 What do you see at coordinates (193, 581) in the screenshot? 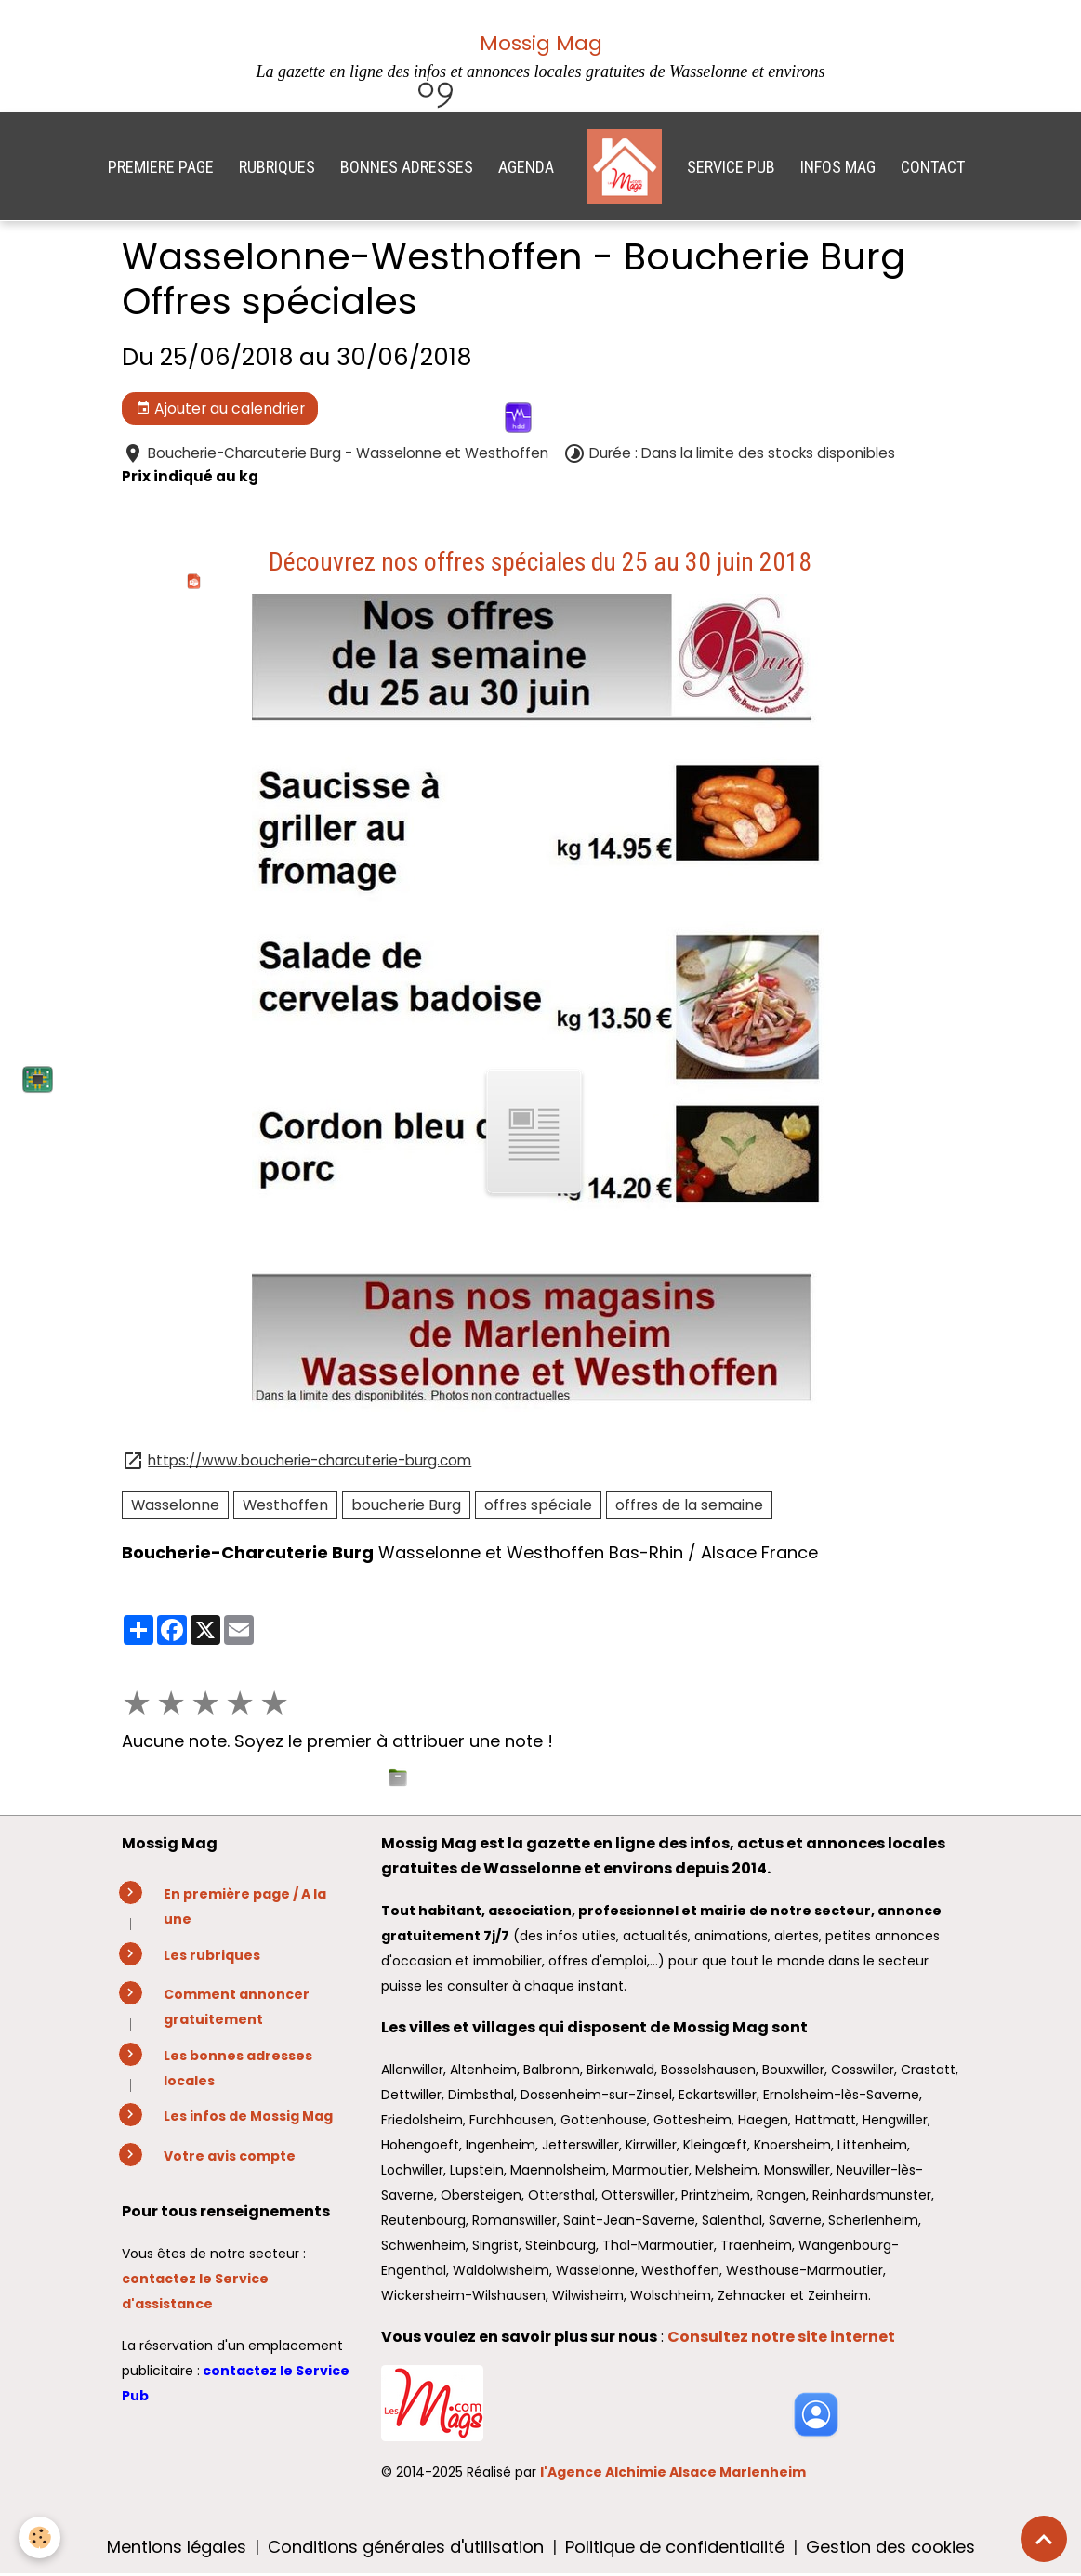
I see `a microsoft powerpoint file` at bounding box center [193, 581].